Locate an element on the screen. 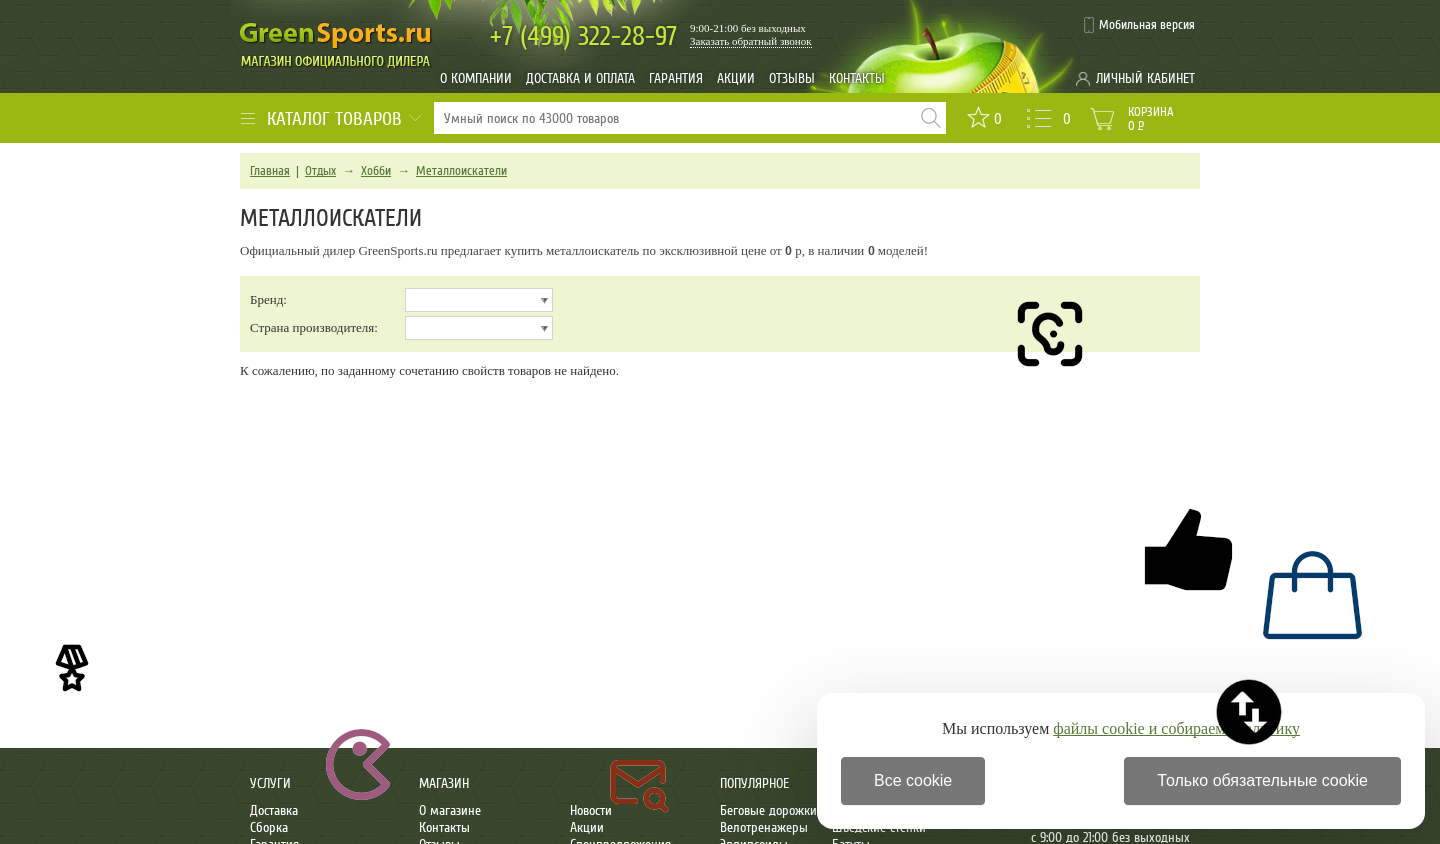 The width and height of the screenshot is (1440, 844). like or upvote content is located at coordinates (1188, 549).